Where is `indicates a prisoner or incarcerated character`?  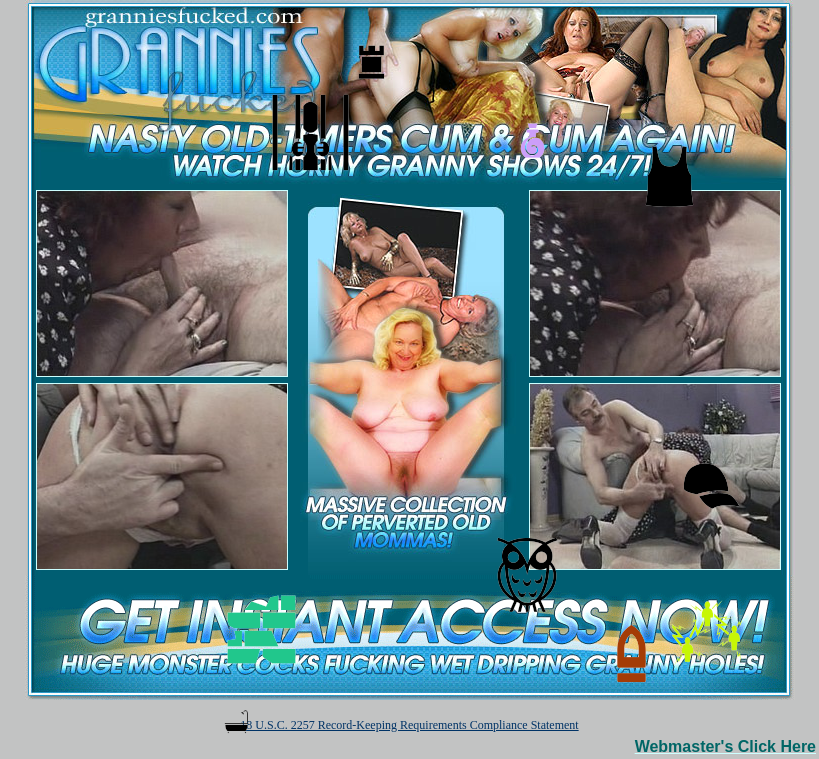 indicates a prisoner or incarcerated character is located at coordinates (310, 132).